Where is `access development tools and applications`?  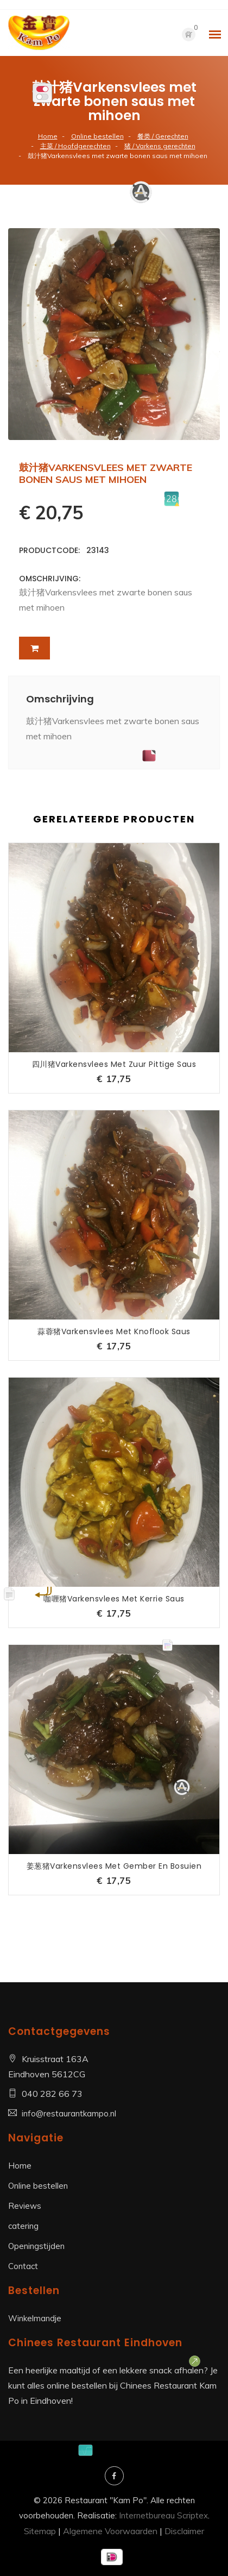
access development tools and applications is located at coordinates (167, 1645).